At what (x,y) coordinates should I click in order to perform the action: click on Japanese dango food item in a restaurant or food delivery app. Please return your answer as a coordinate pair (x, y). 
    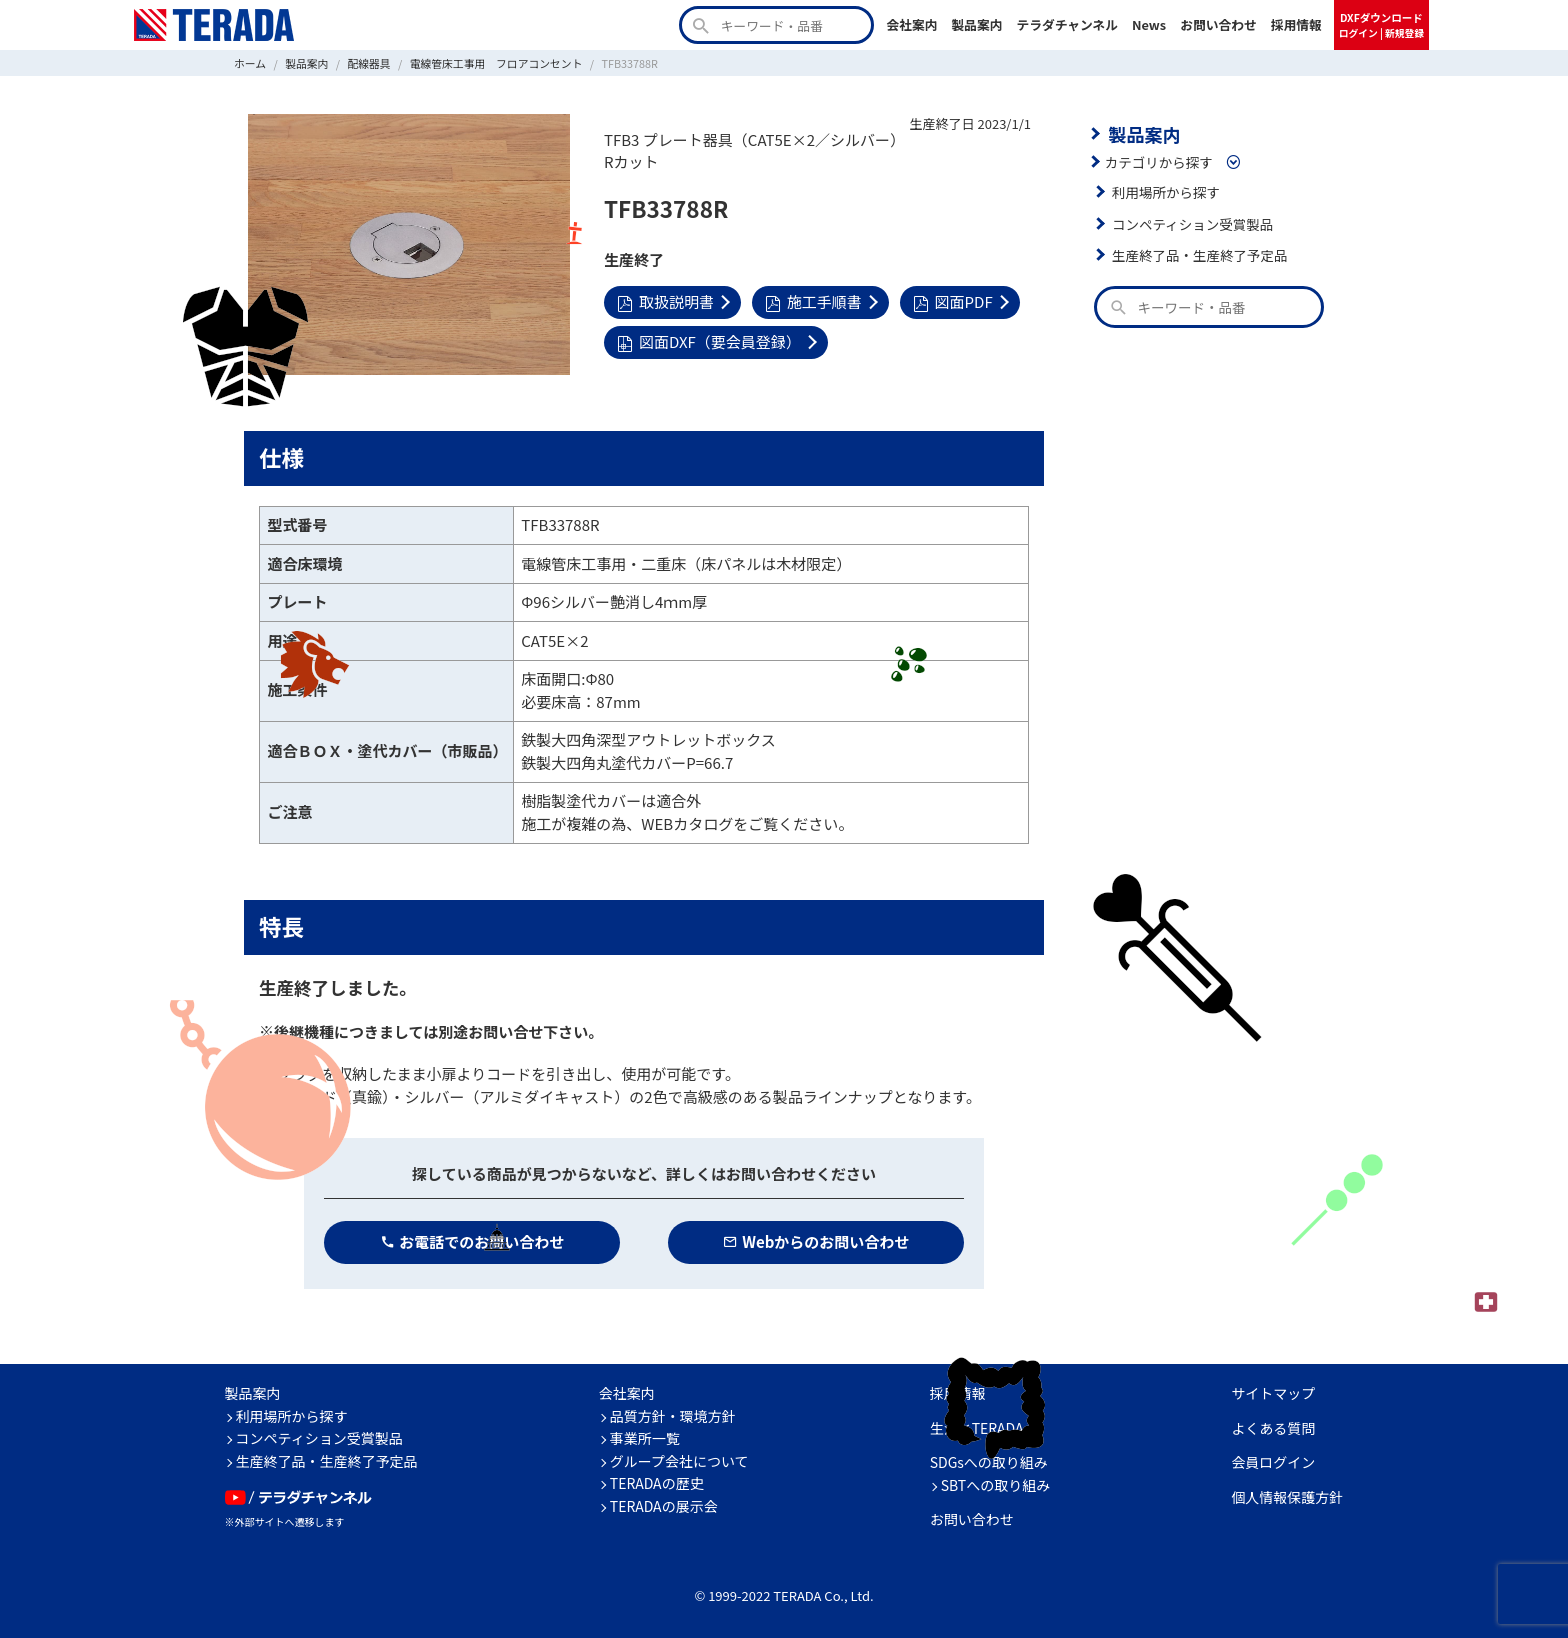
    Looking at the image, I should click on (1337, 1200).